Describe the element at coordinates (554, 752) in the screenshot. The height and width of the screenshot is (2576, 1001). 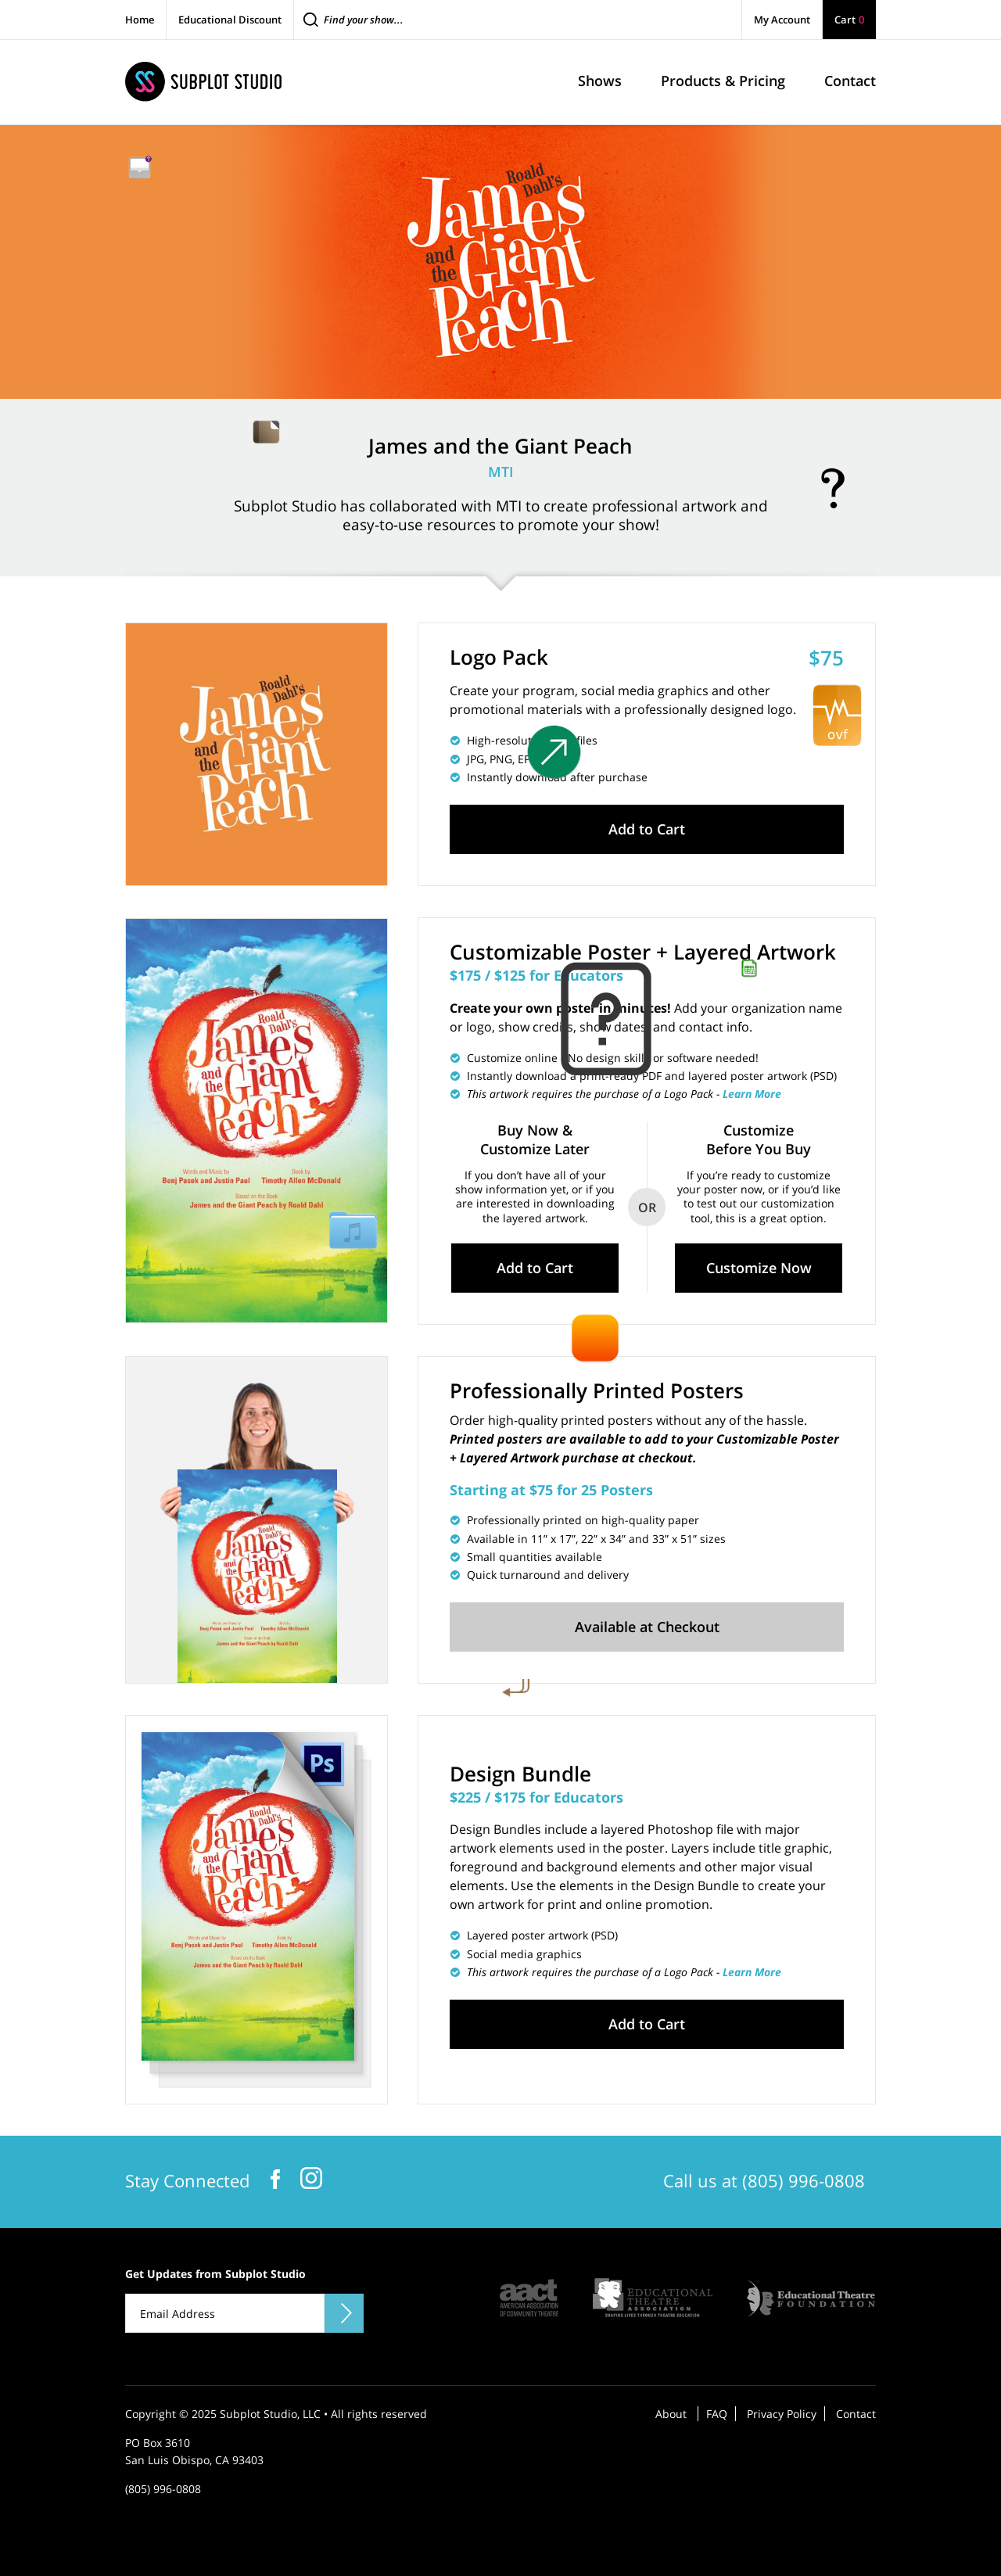
I see `indicates a symbolic link or shortcut to another file` at that location.